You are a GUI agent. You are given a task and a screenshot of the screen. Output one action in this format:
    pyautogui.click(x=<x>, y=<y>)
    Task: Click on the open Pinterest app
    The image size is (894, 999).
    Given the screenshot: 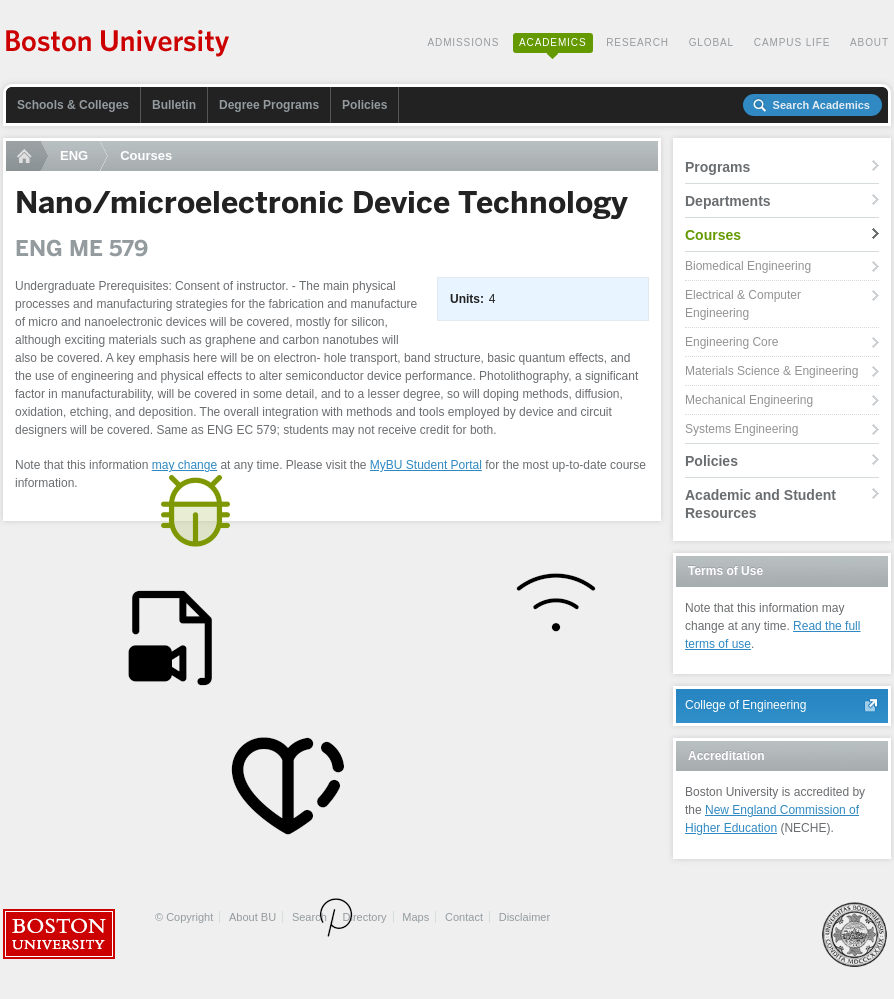 What is the action you would take?
    pyautogui.click(x=334, y=917)
    